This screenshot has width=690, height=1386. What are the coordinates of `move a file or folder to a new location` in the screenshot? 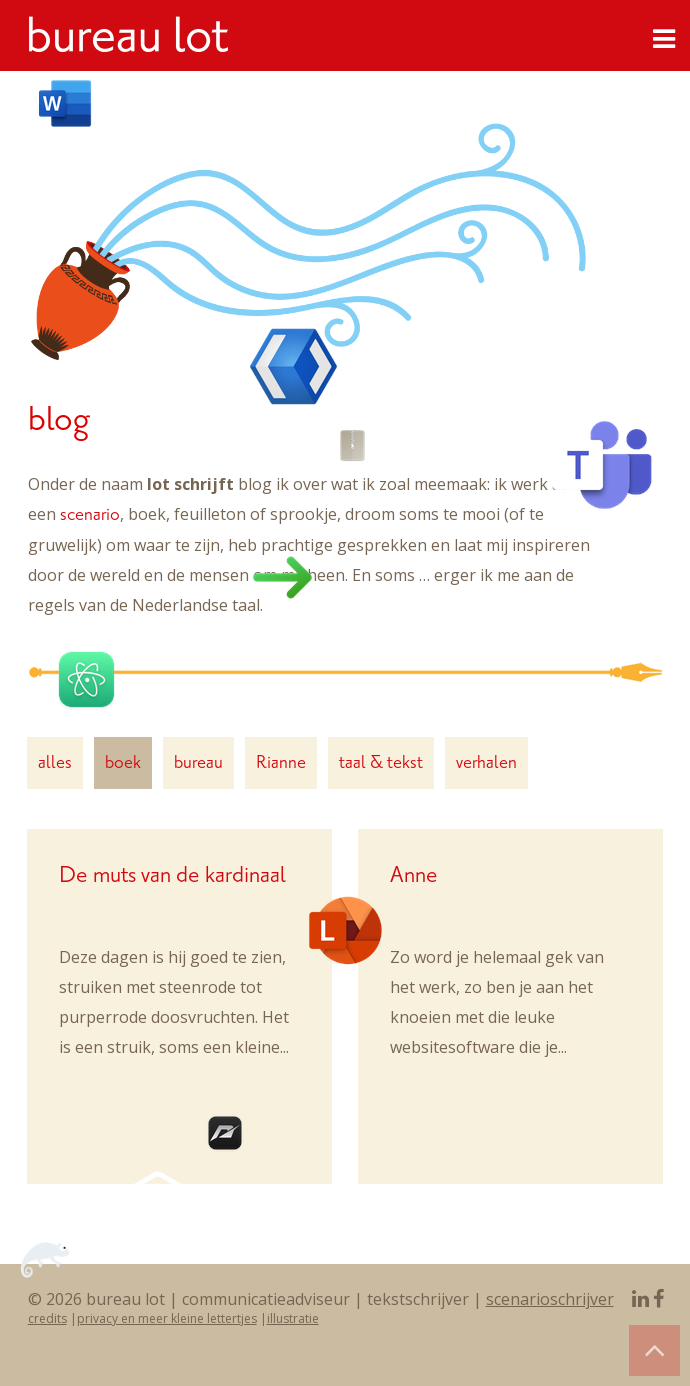 It's located at (282, 577).